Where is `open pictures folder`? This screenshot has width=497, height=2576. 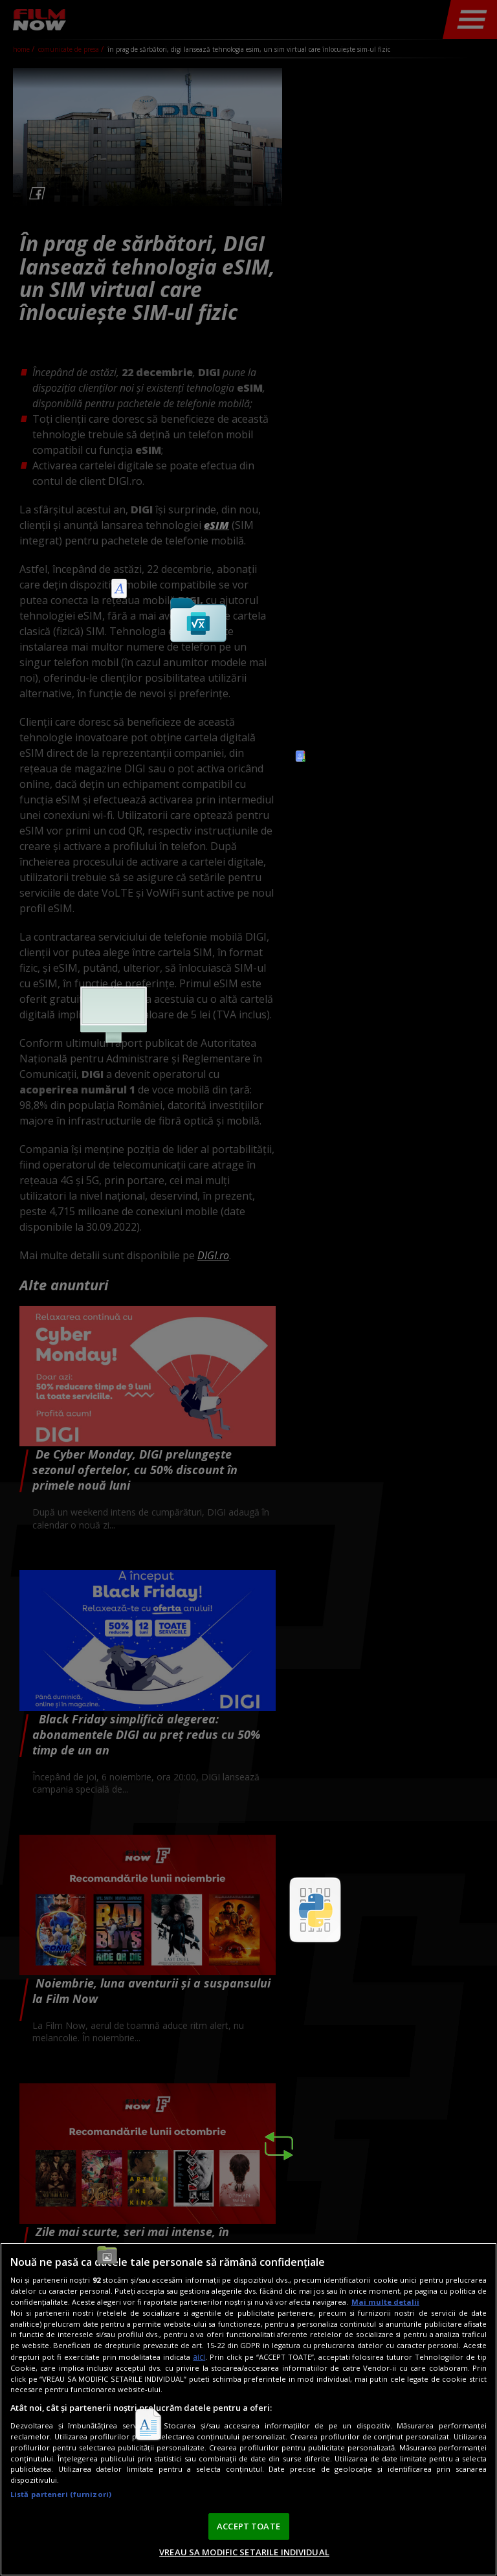
open pictures folder is located at coordinates (107, 2254).